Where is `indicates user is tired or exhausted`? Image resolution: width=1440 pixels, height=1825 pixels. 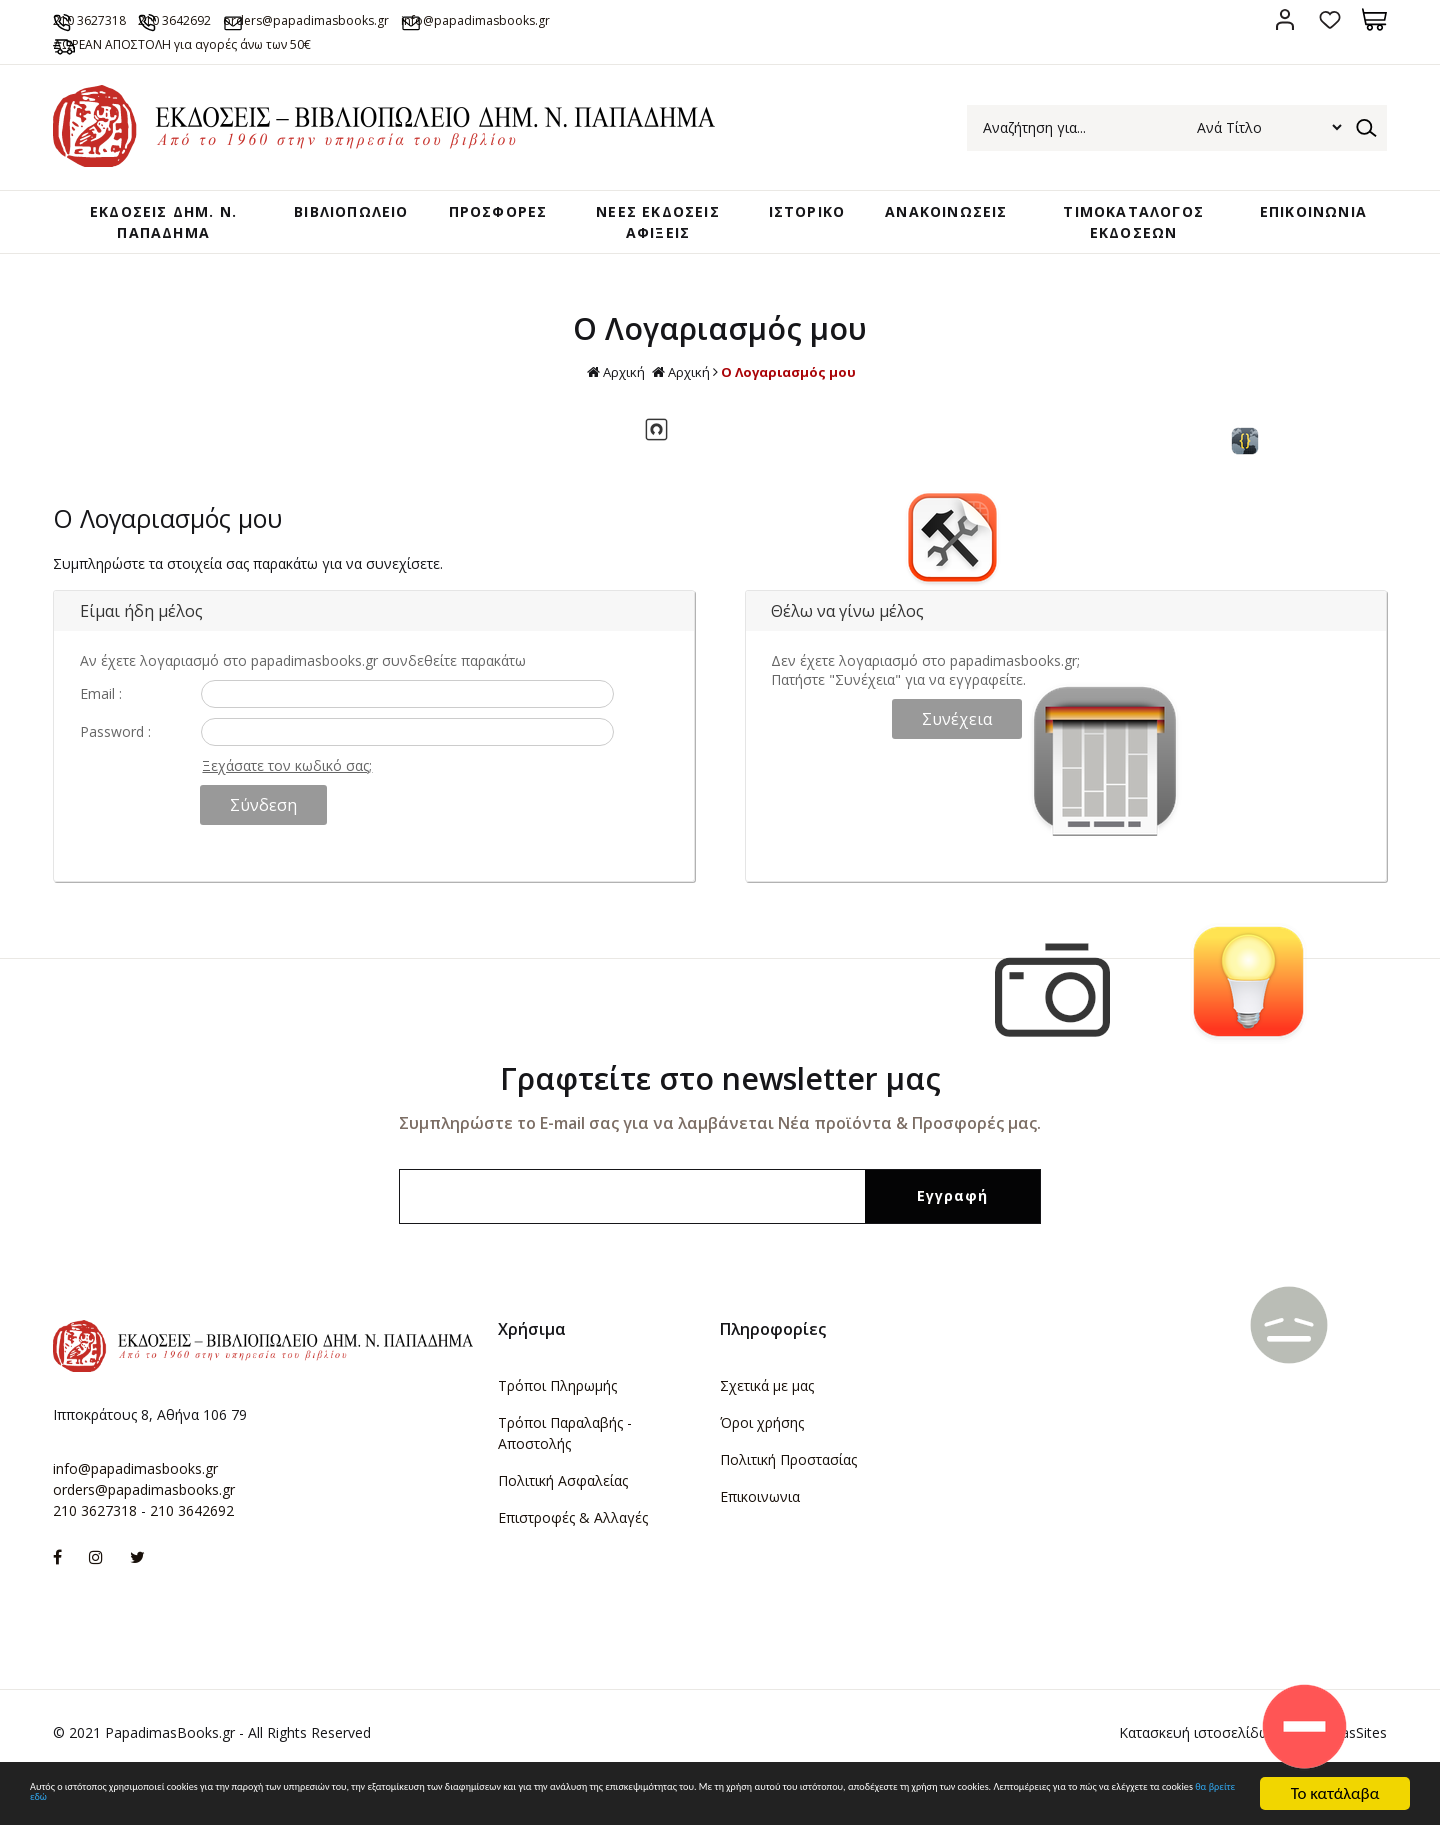
indicates user is tired or exhausted is located at coordinates (1289, 1325).